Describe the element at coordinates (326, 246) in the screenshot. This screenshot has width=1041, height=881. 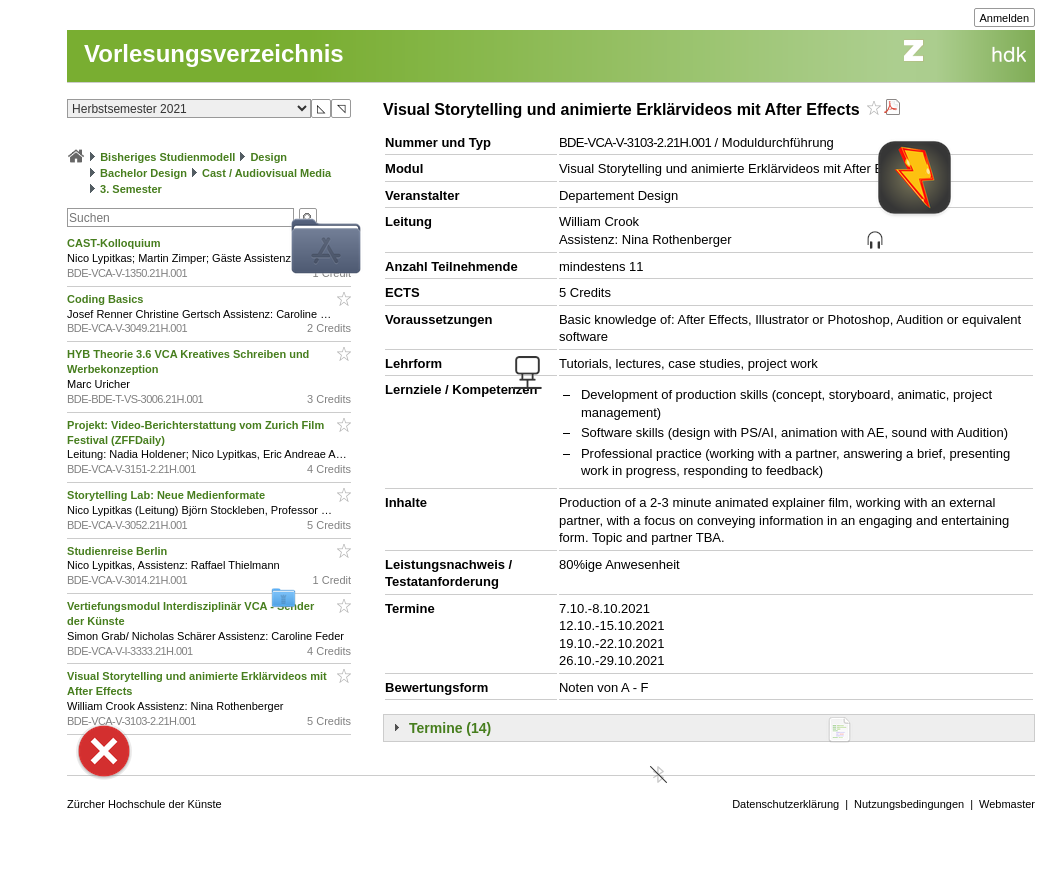
I see `open templates folder` at that location.